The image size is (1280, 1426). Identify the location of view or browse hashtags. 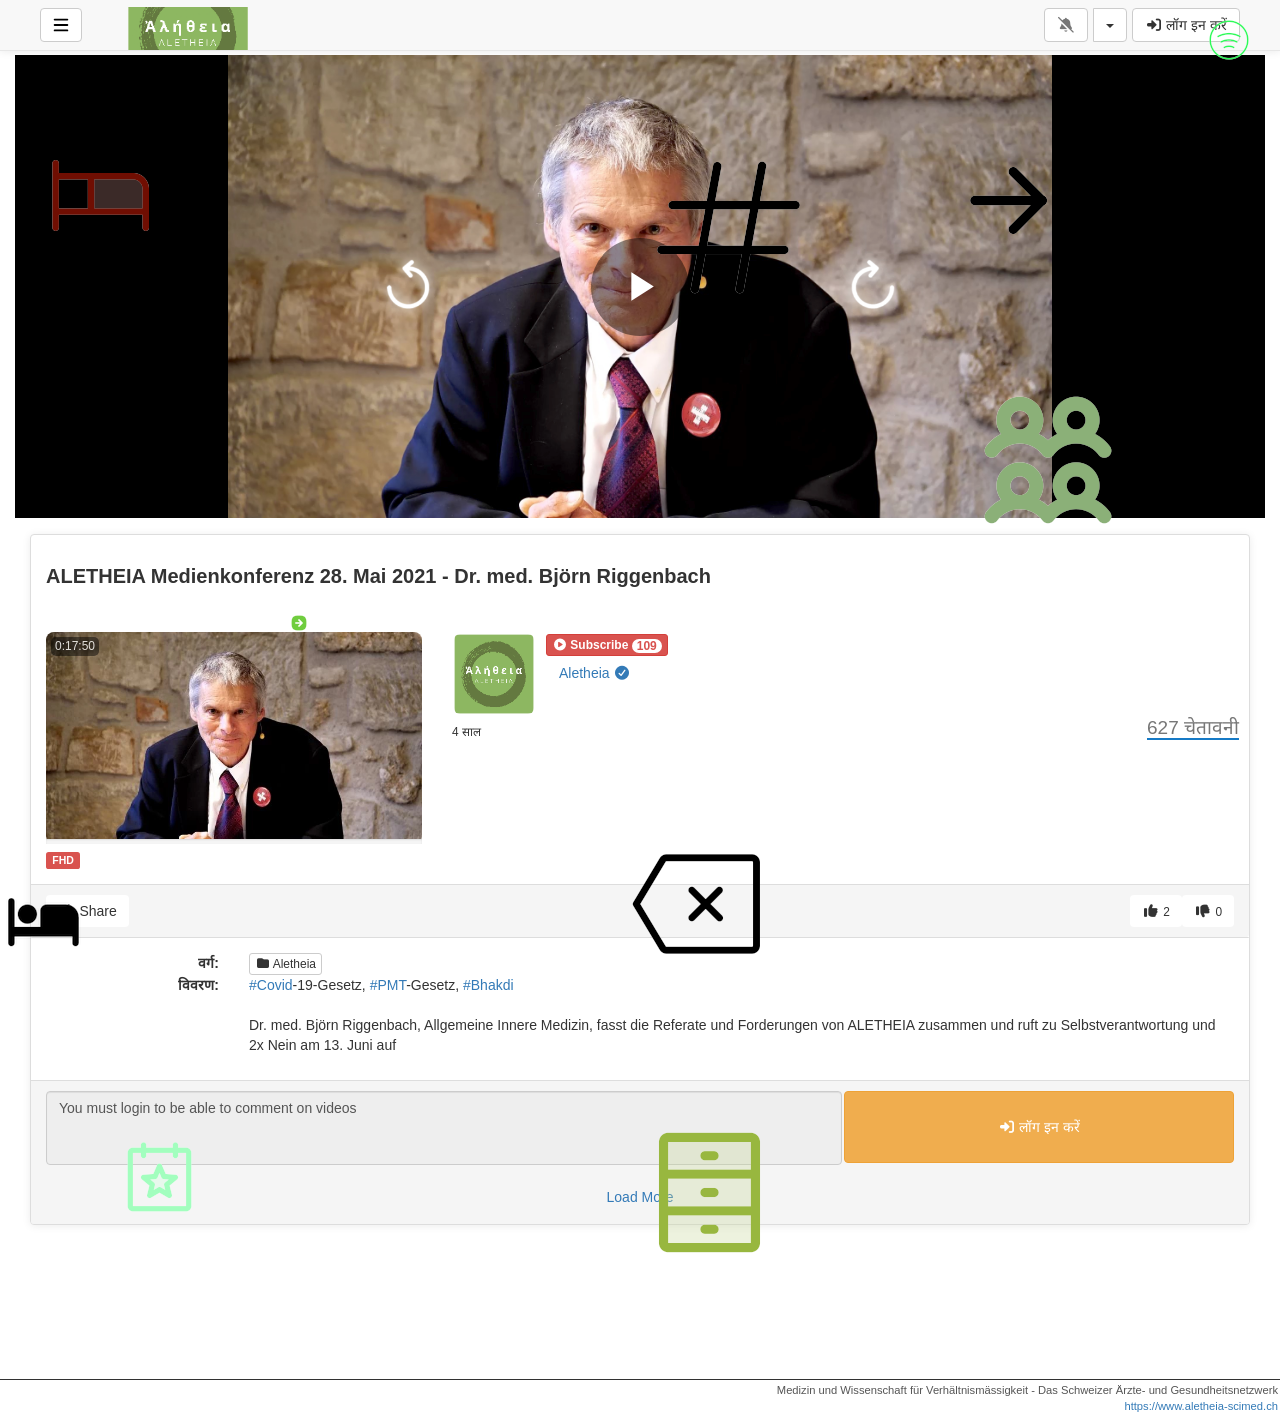
(728, 227).